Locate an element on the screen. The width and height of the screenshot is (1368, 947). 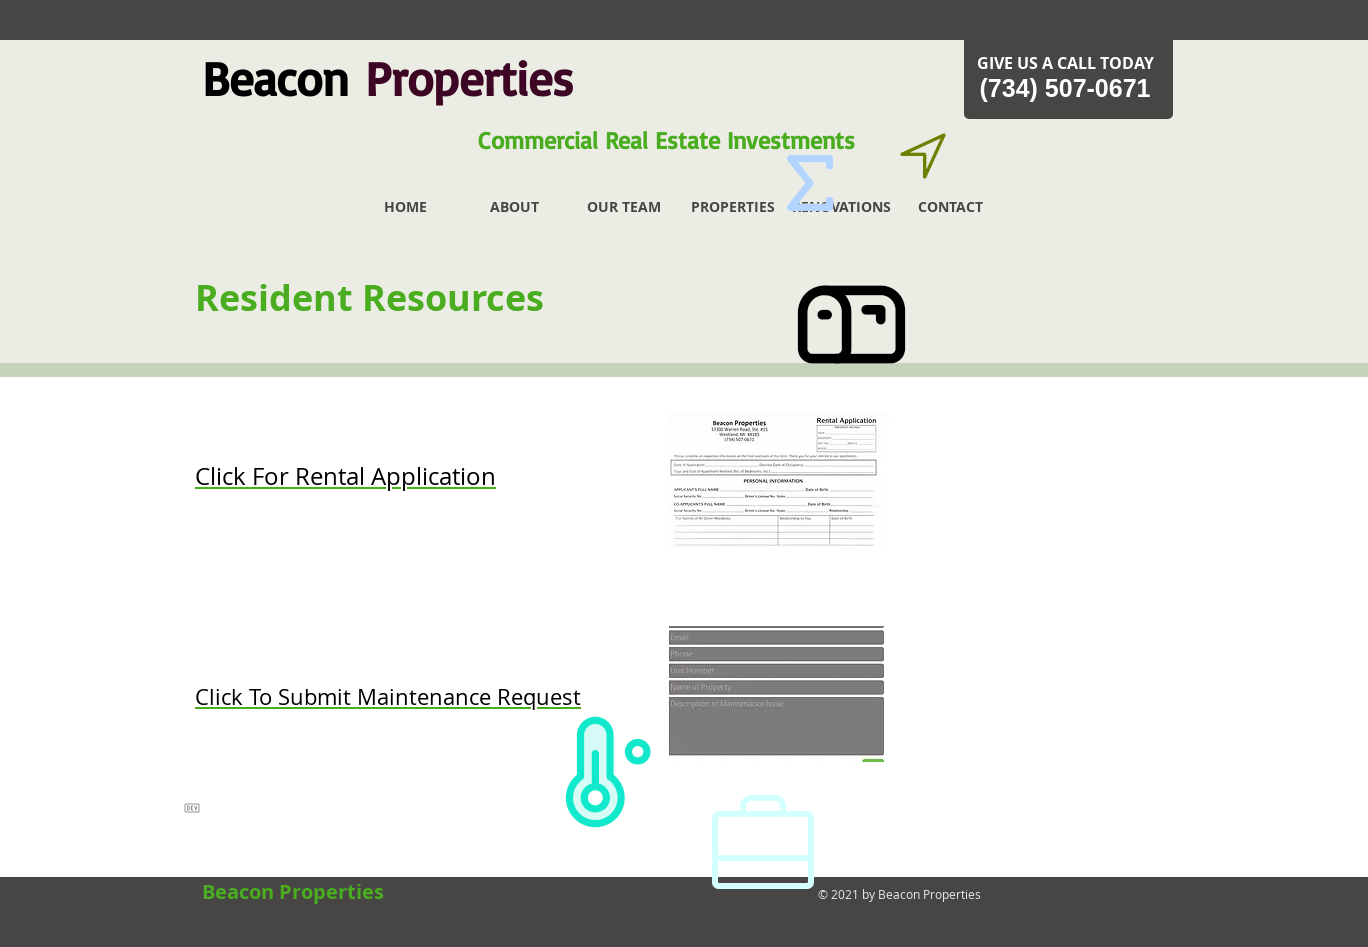
access travel or trip planning features is located at coordinates (763, 846).